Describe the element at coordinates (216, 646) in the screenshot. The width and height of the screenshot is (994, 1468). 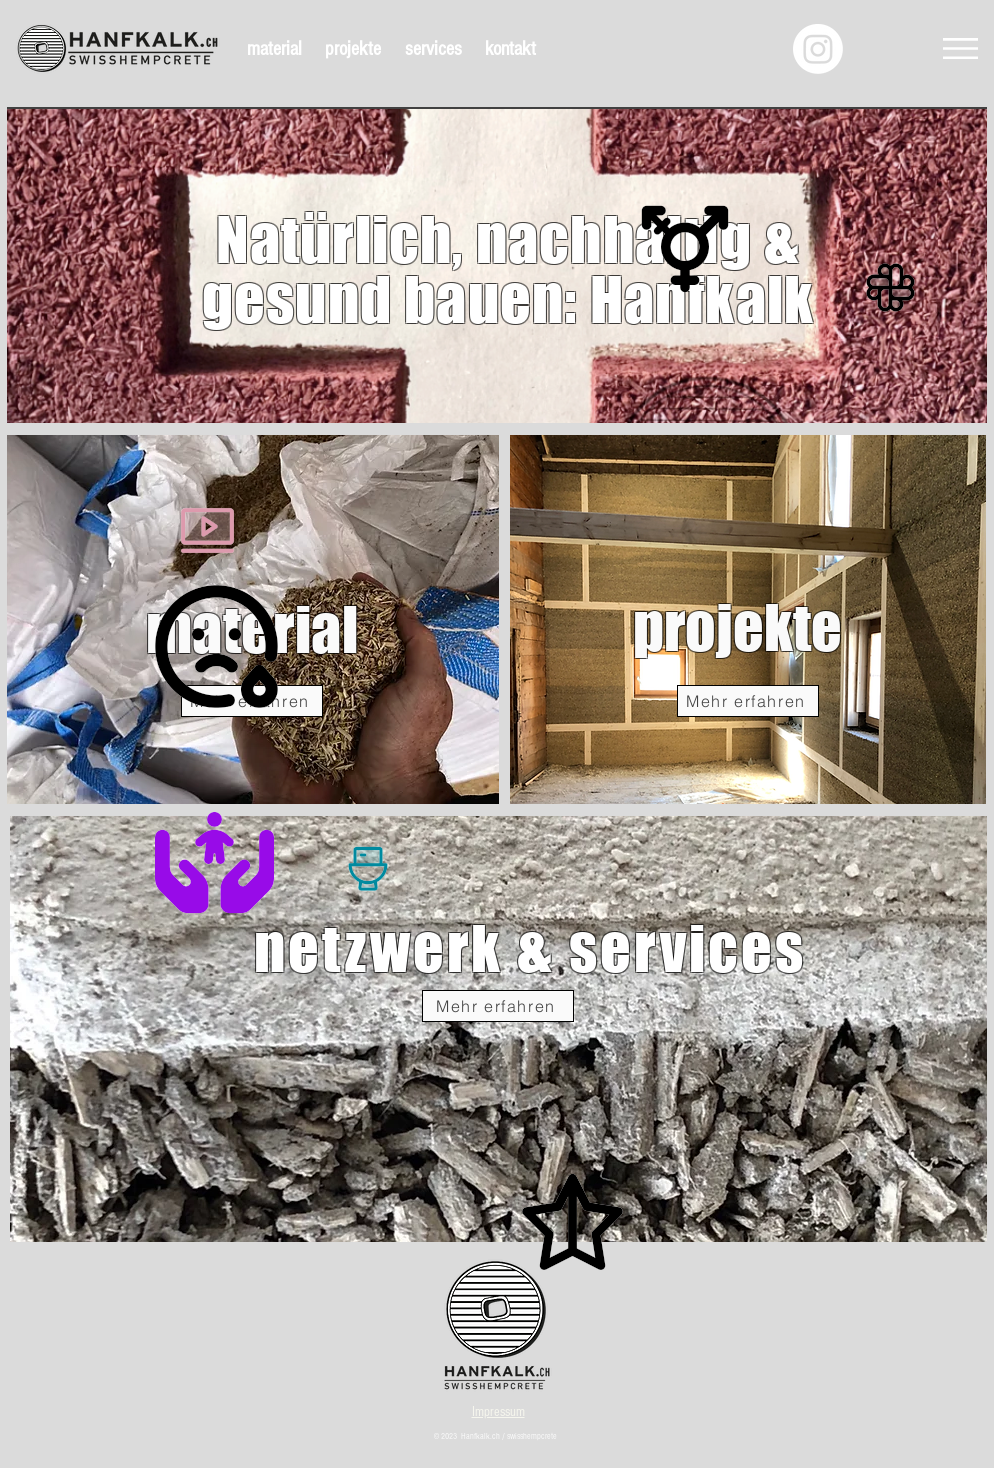
I see `indicate sadness or disappointment` at that location.